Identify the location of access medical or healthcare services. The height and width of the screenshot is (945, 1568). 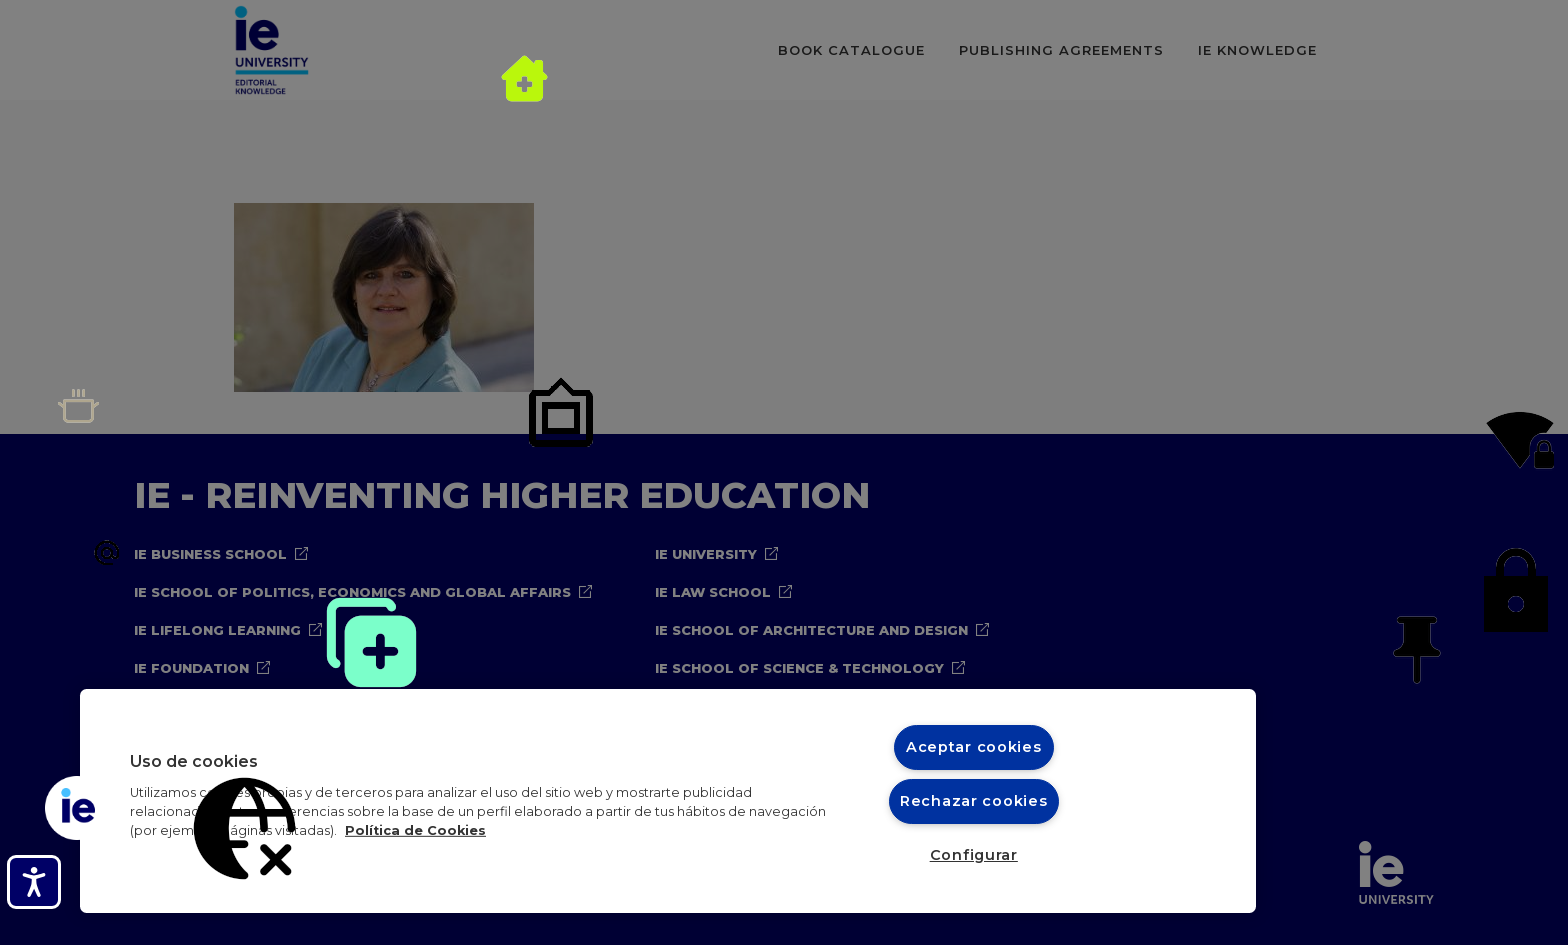
(524, 78).